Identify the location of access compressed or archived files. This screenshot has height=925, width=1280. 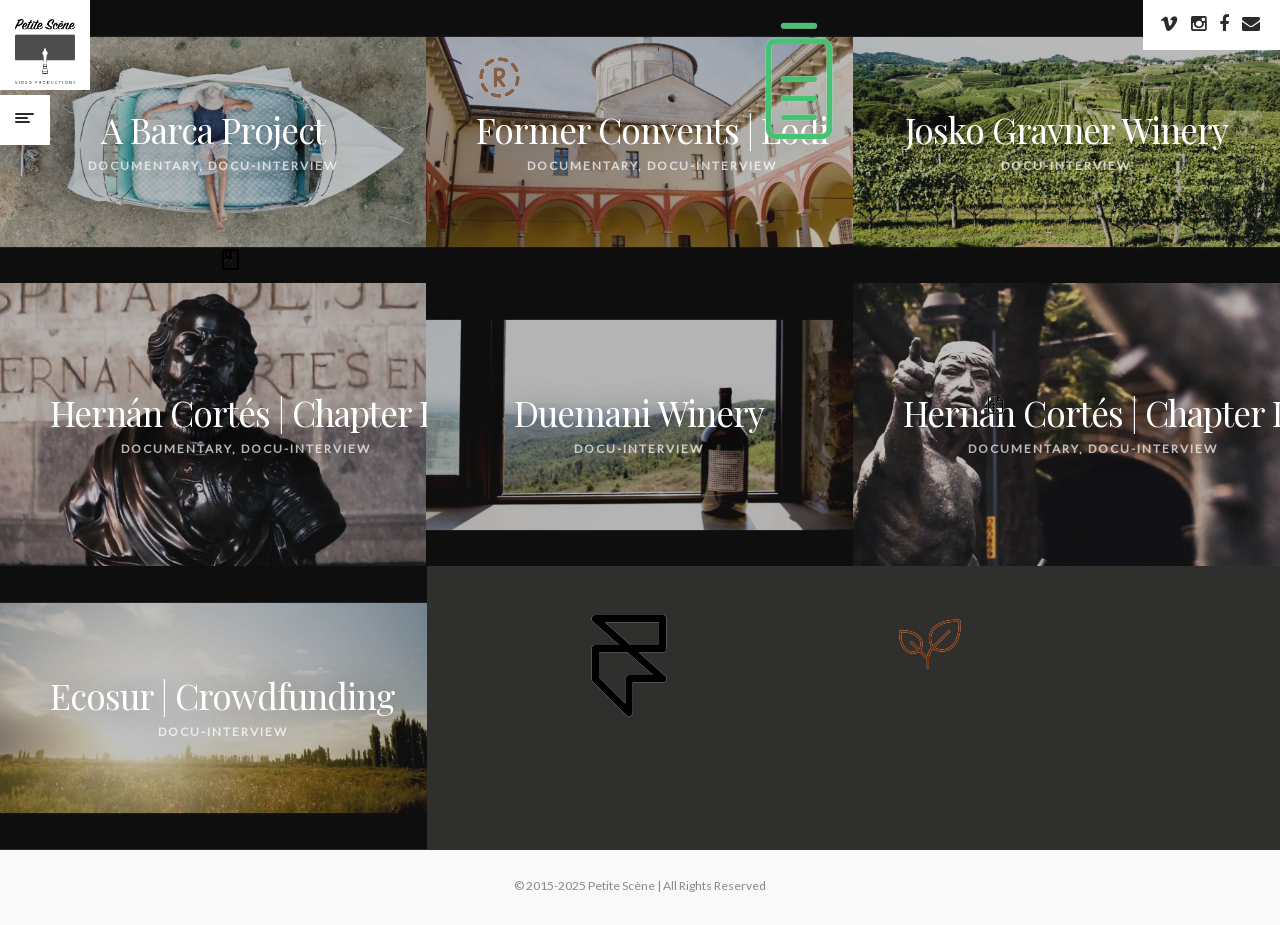
(995, 404).